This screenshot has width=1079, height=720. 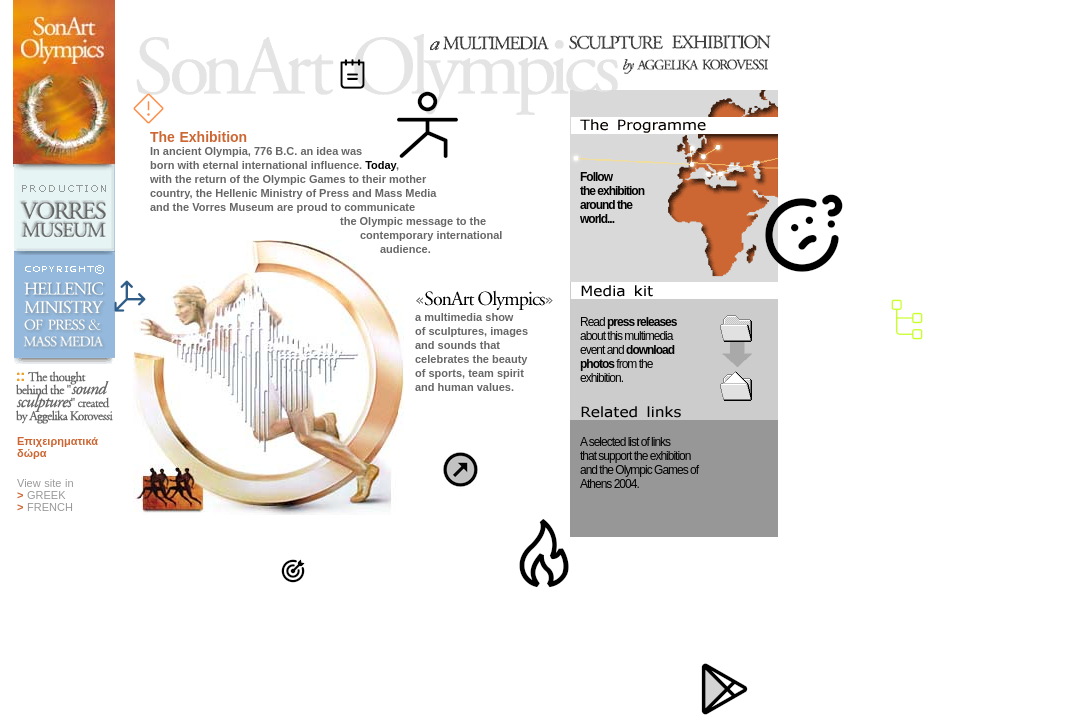 What do you see at coordinates (148, 108) in the screenshot?
I see `indicates a warning or caution alert` at bounding box center [148, 108].